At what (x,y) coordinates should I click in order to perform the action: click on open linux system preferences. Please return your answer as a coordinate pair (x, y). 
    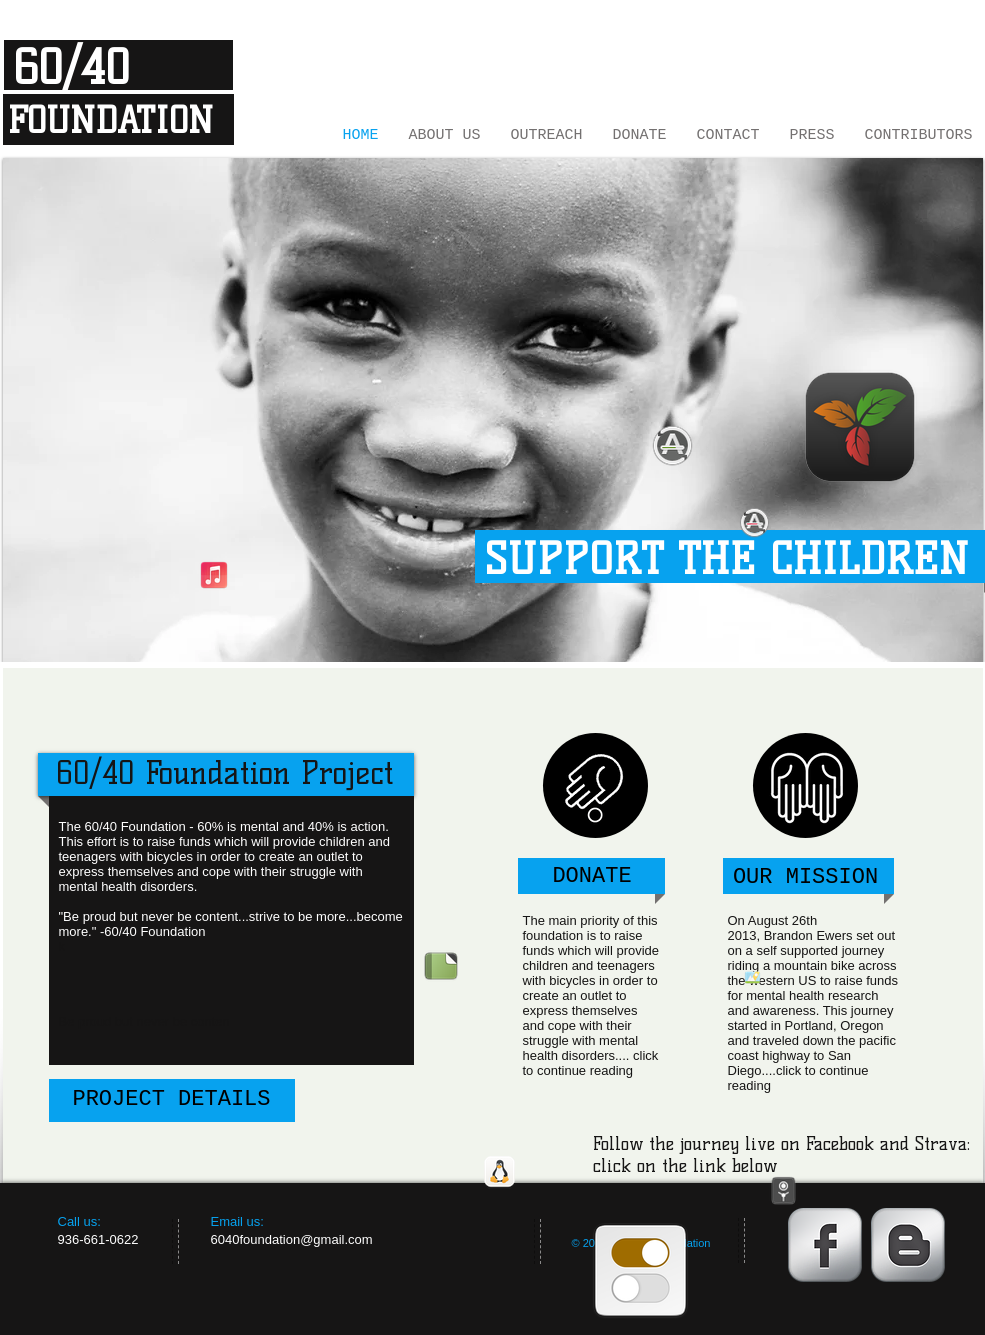
    Looking at the image, I should click on (499, 1171).